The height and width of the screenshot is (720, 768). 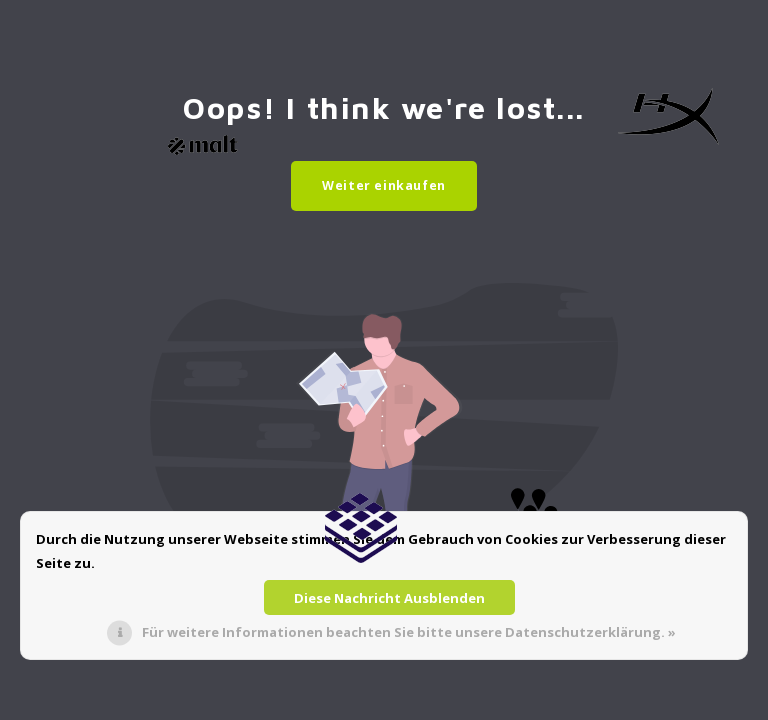 I want to click on visit malt freelancer platform, so click(x=203, y=145).